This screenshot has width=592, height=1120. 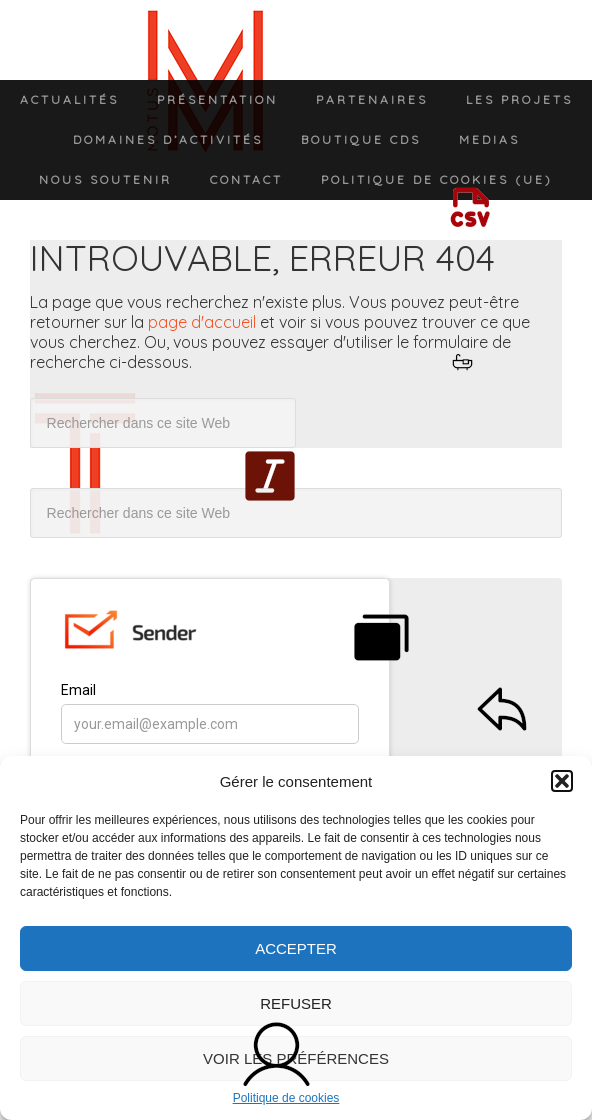 What do you see at coordinates (502, 709) in the screenshot?
I see `undo the last action` at bounding box center [502, 709].